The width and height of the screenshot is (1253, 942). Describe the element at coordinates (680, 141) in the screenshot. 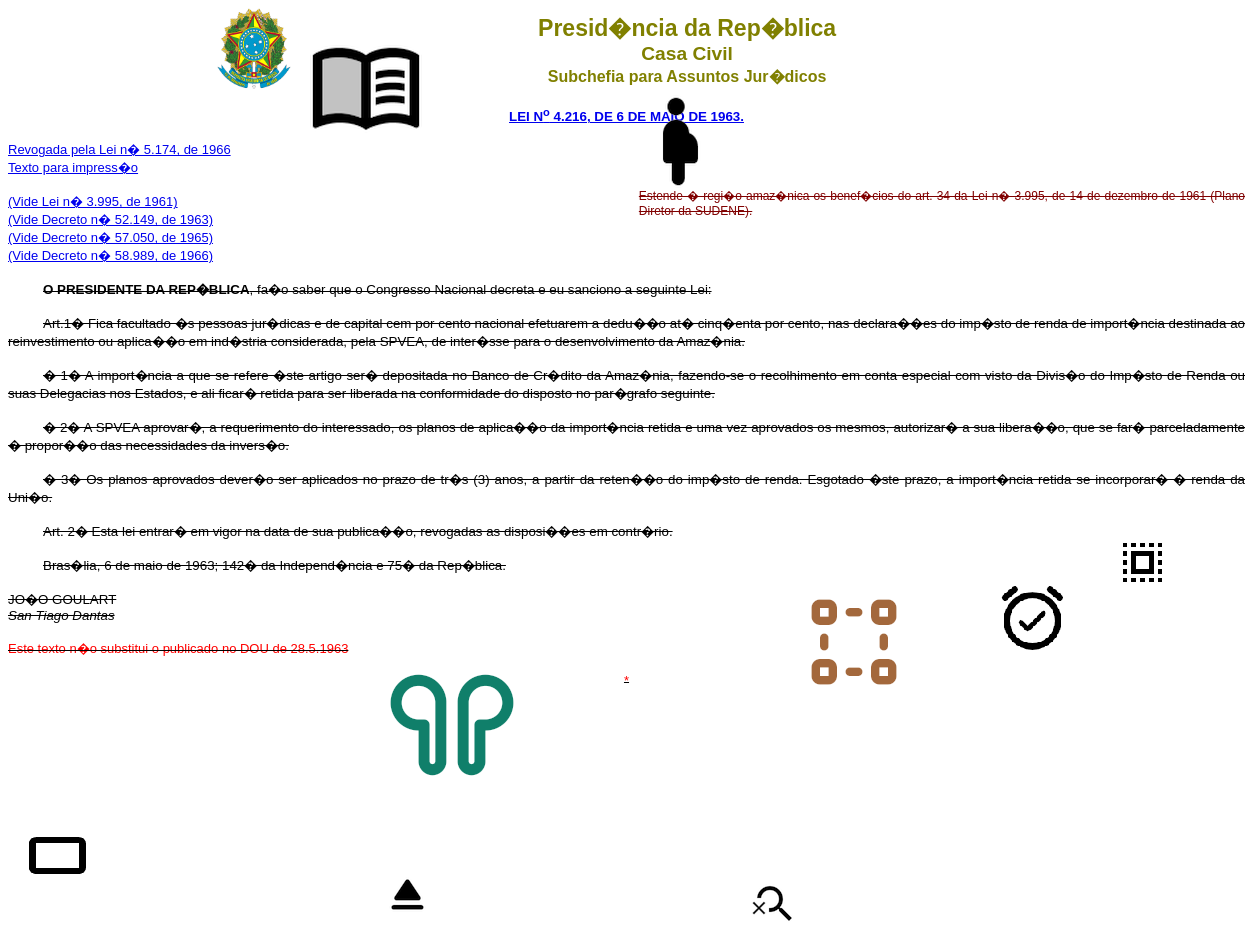

I see `indicates pregnancy-related content or features` at that location.